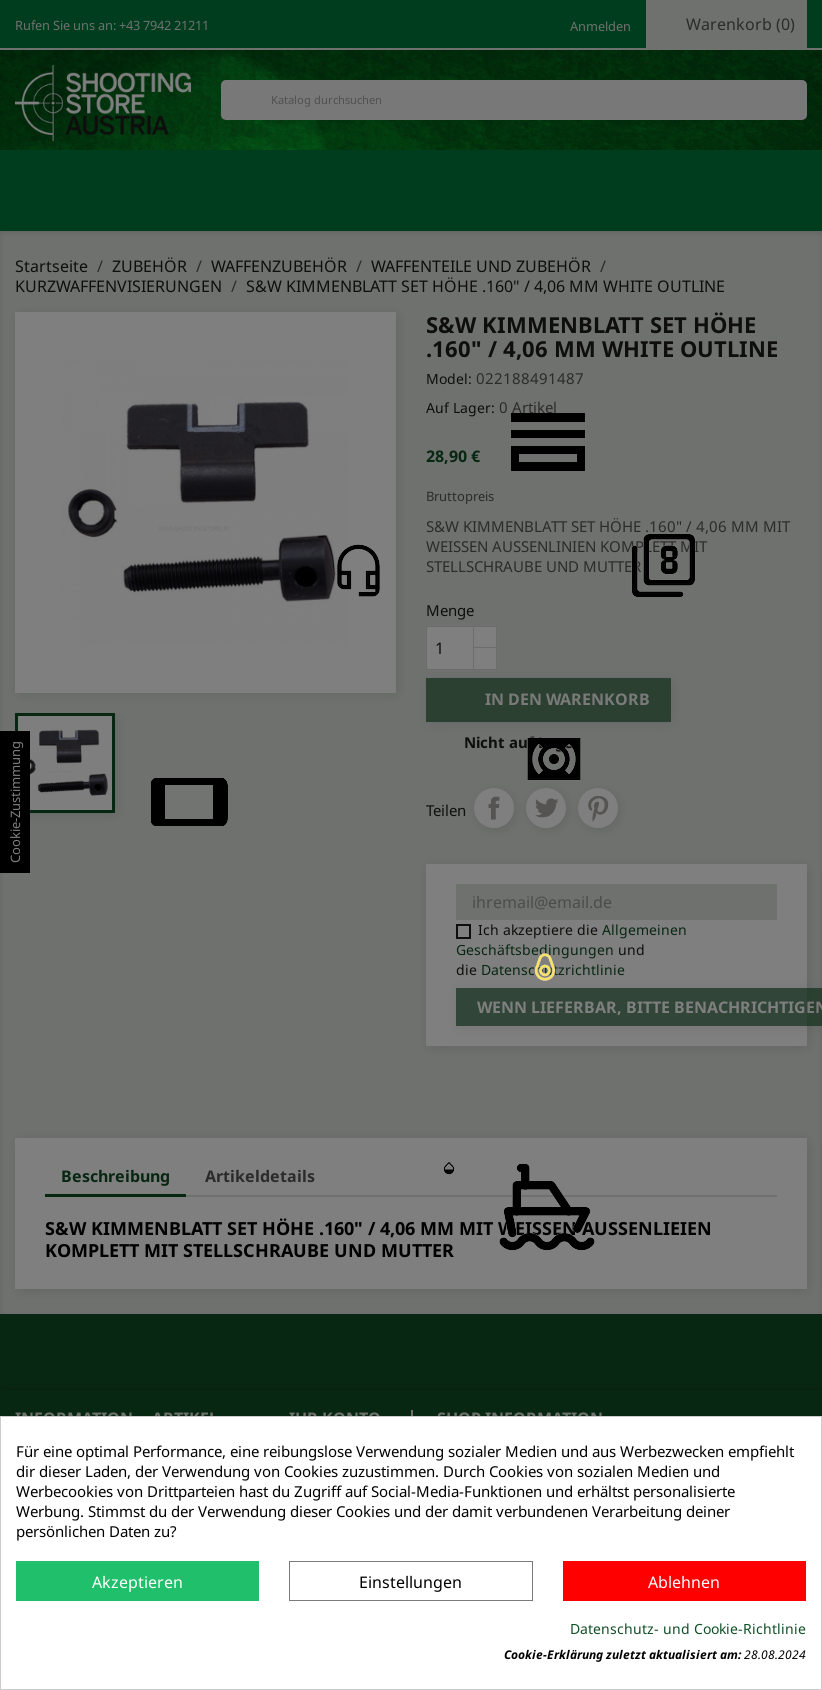  What do you see at coordinates (545, 967) in the screenshot?
I see `browse healthy food or recipe options` at bounding box center [545, 967].